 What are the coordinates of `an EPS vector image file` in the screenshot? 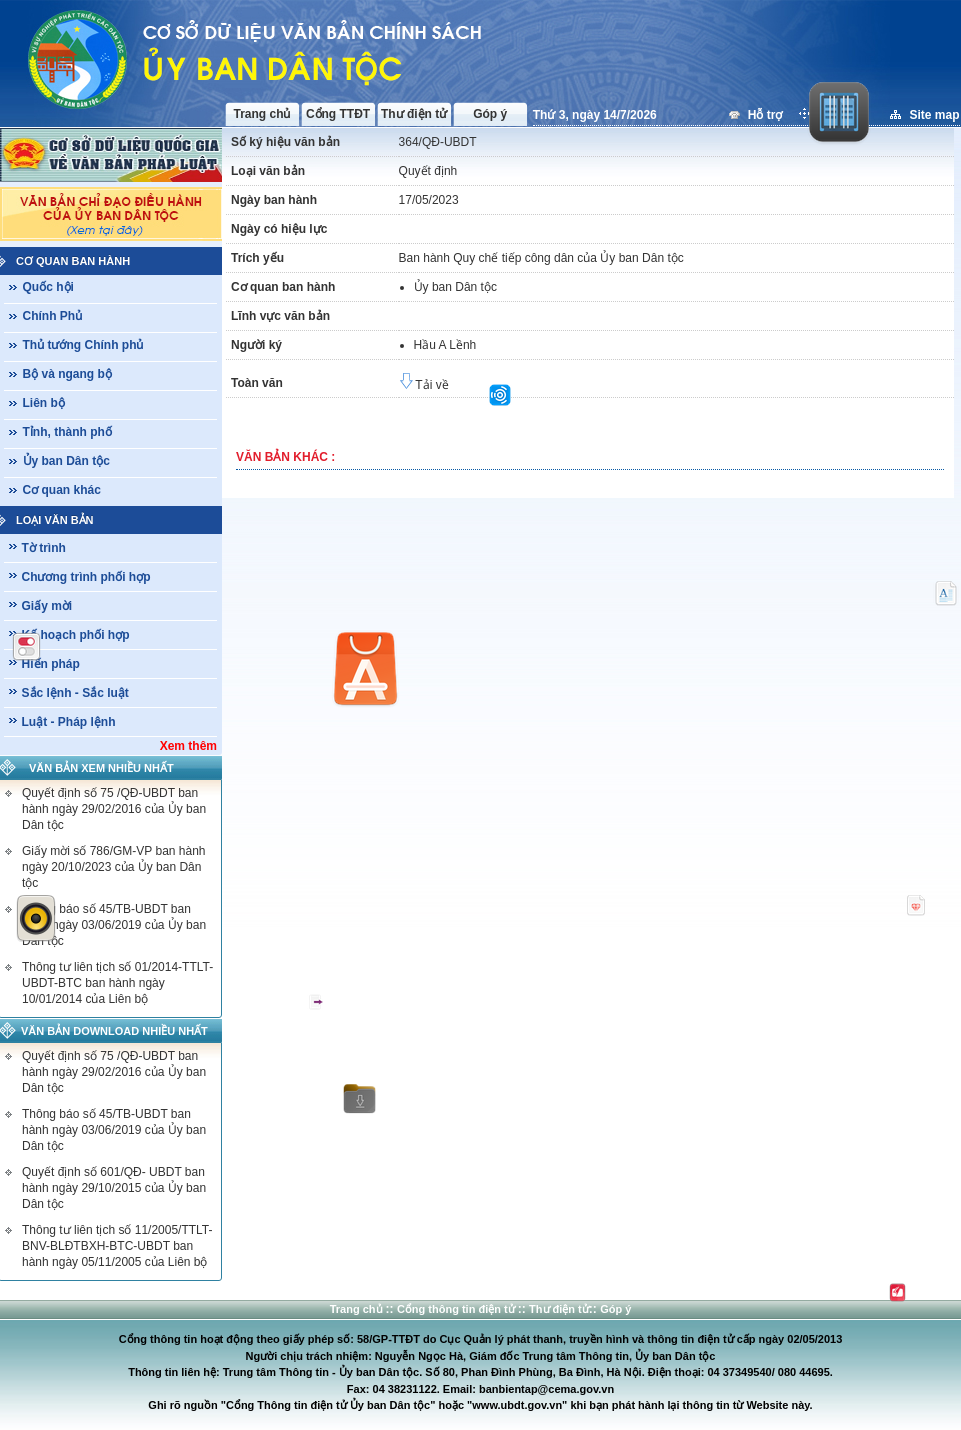 It's located at (897, 1292).